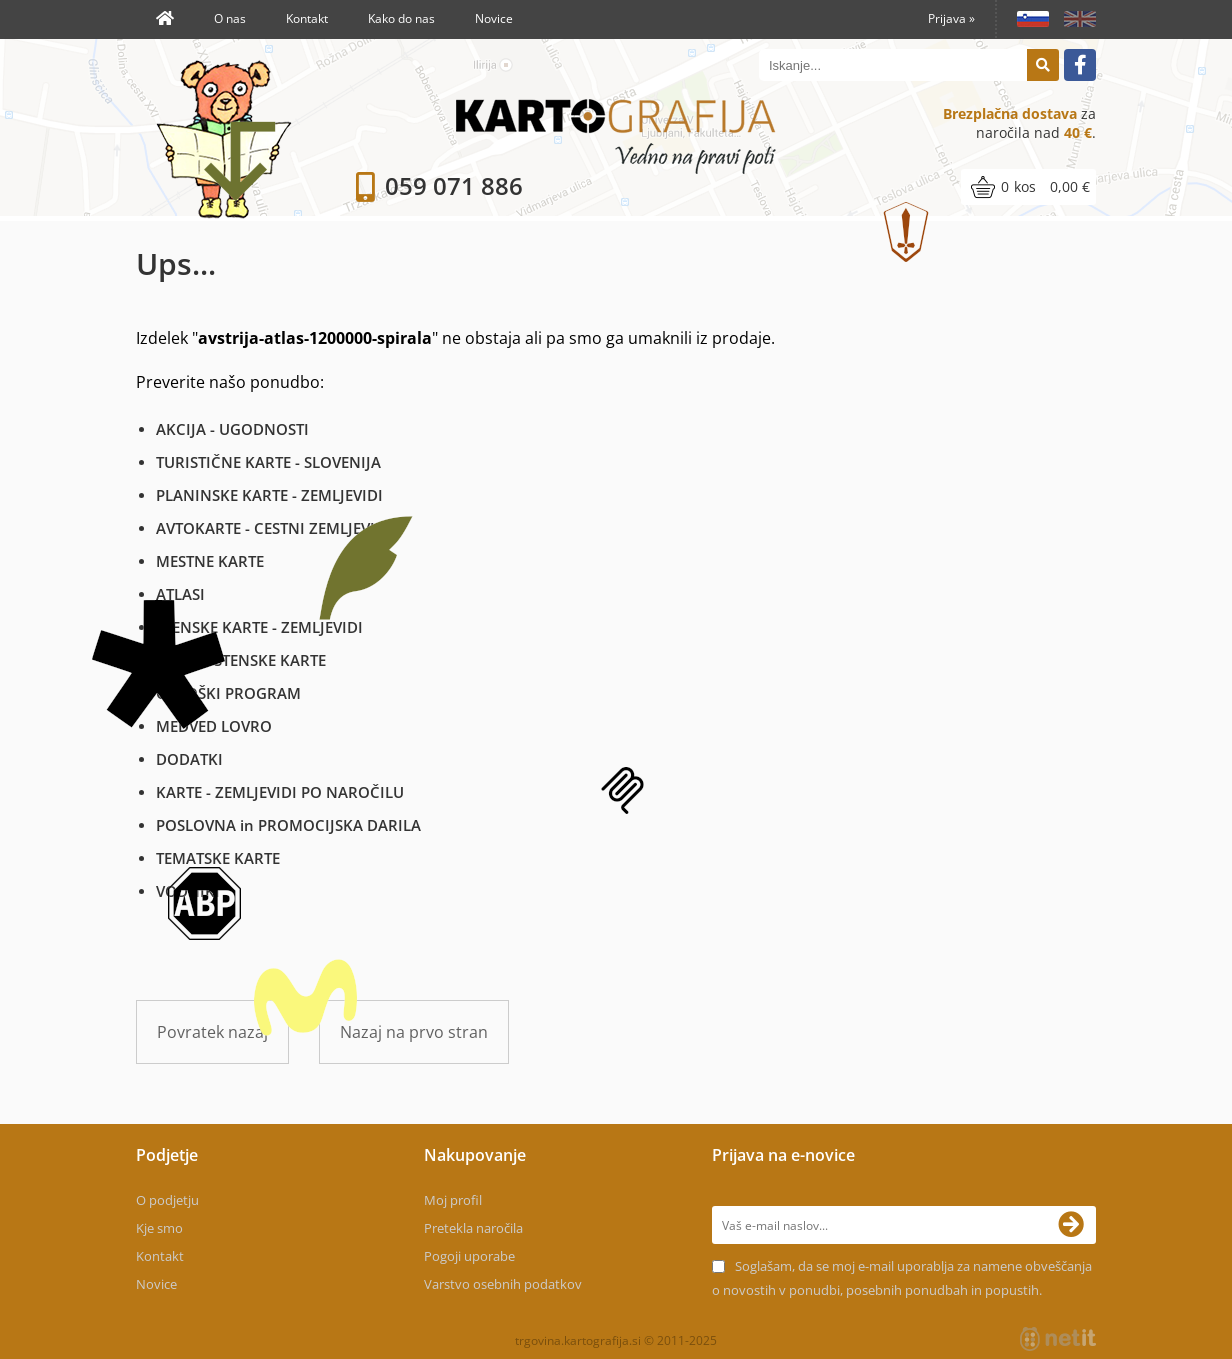 The image size is (1232, 1359). What do you see at coordinates (906, 232) in the screenshot?
I see `launch heroic games launcher` at bounding box center [906, 232].